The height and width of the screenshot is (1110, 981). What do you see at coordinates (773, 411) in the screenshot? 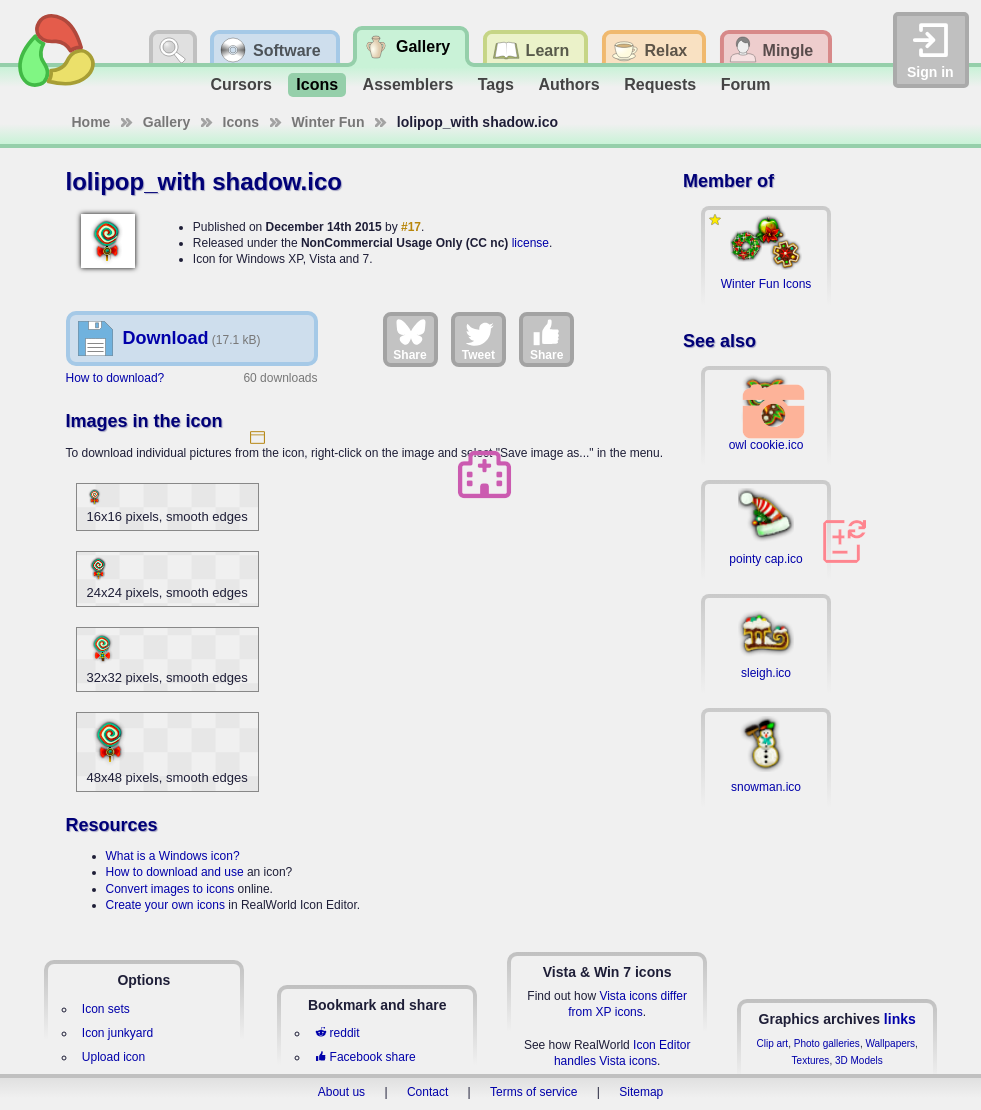
I see `take a photo` at bounding box center [773, 411].